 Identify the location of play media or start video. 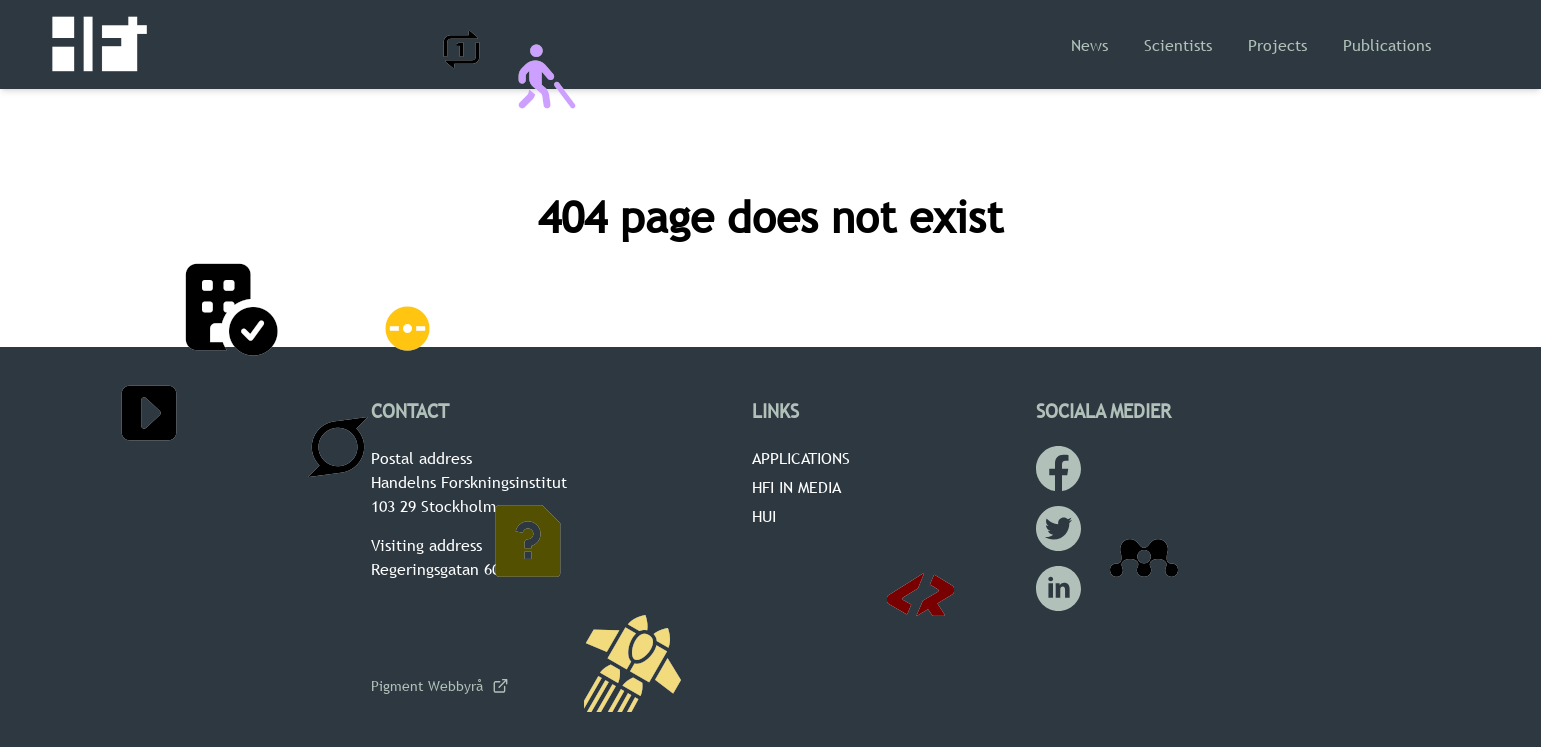
(149, 413).